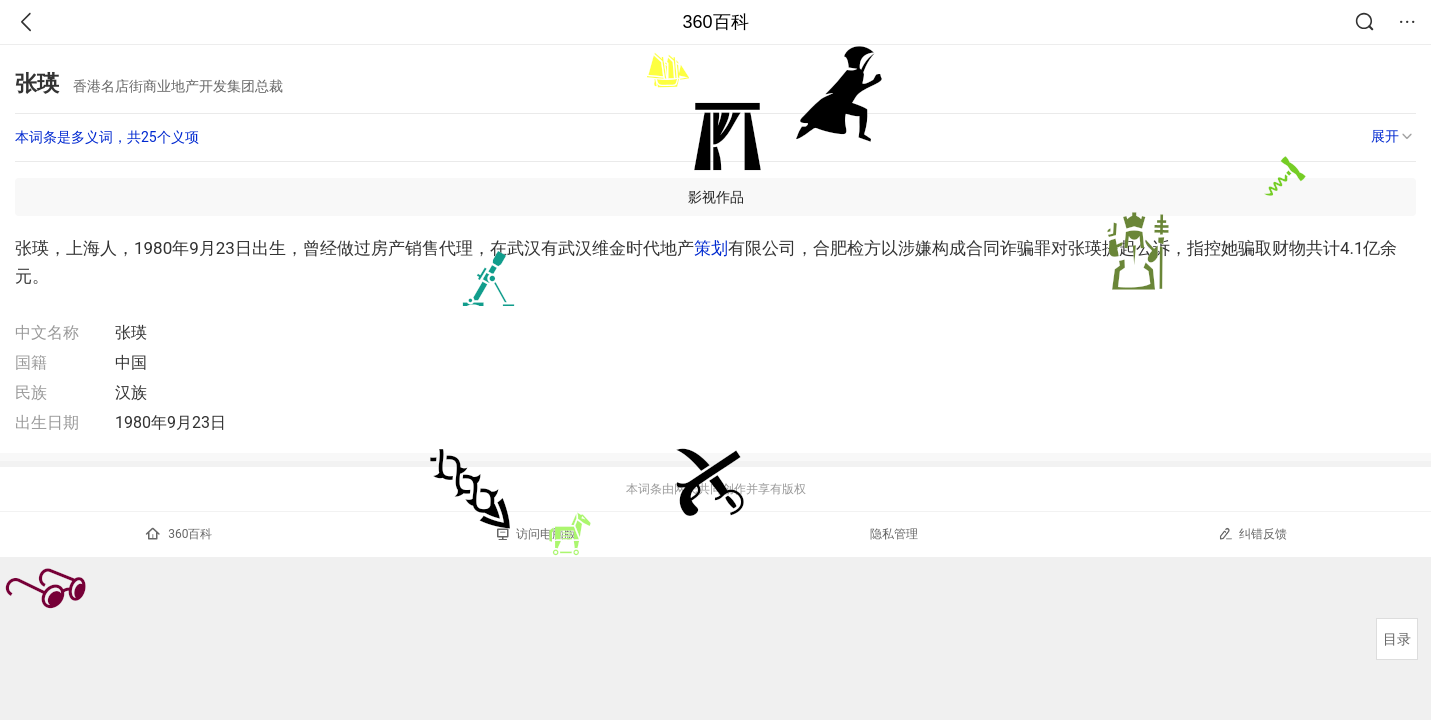 The width and height of the screenshot is (1431, 720). I want to click on enter a temple or shrine location, so click(727, 136).